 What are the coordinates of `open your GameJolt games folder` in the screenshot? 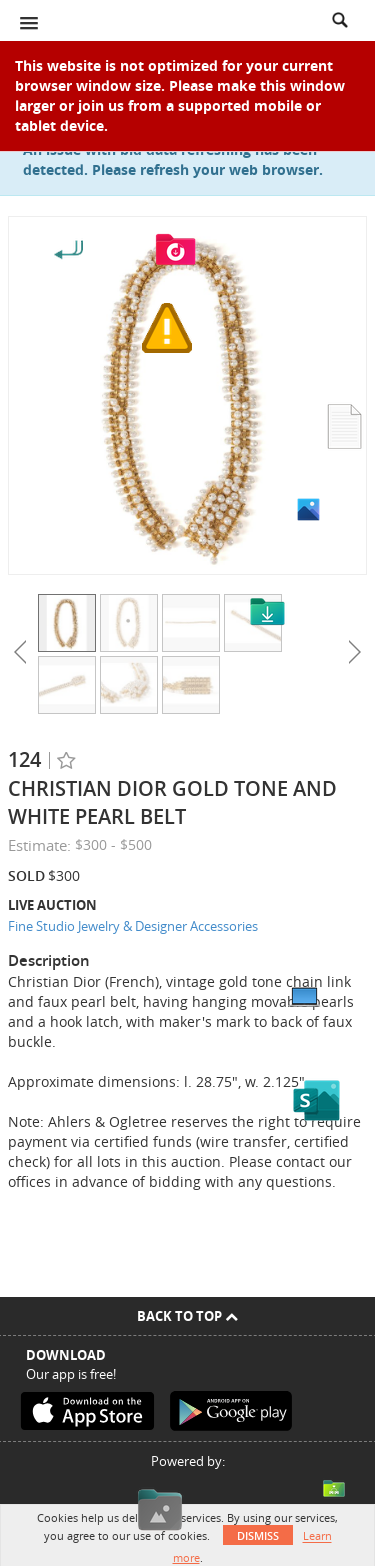 It's located at (334, 1489).